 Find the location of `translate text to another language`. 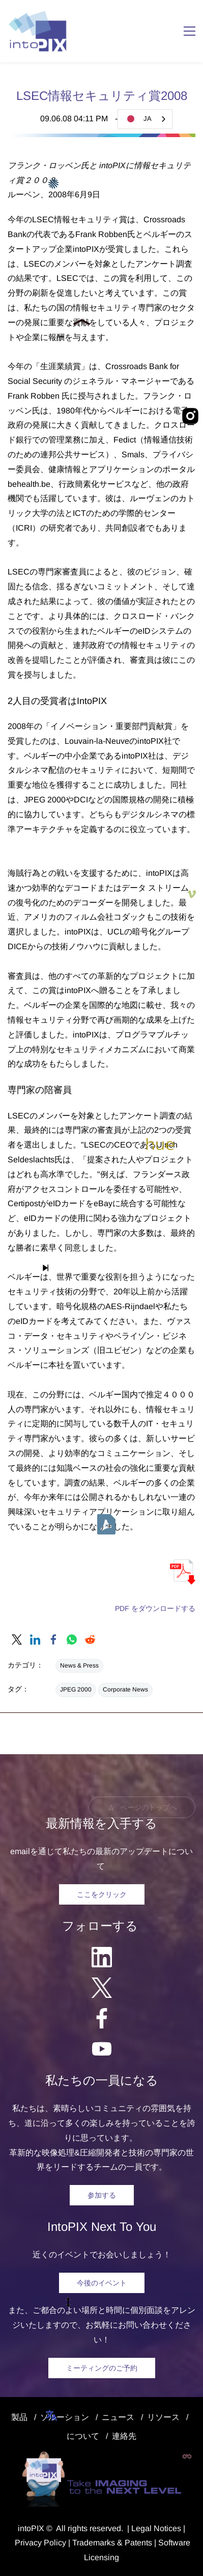

translate text to another language is located at coordinates (51, 2415).